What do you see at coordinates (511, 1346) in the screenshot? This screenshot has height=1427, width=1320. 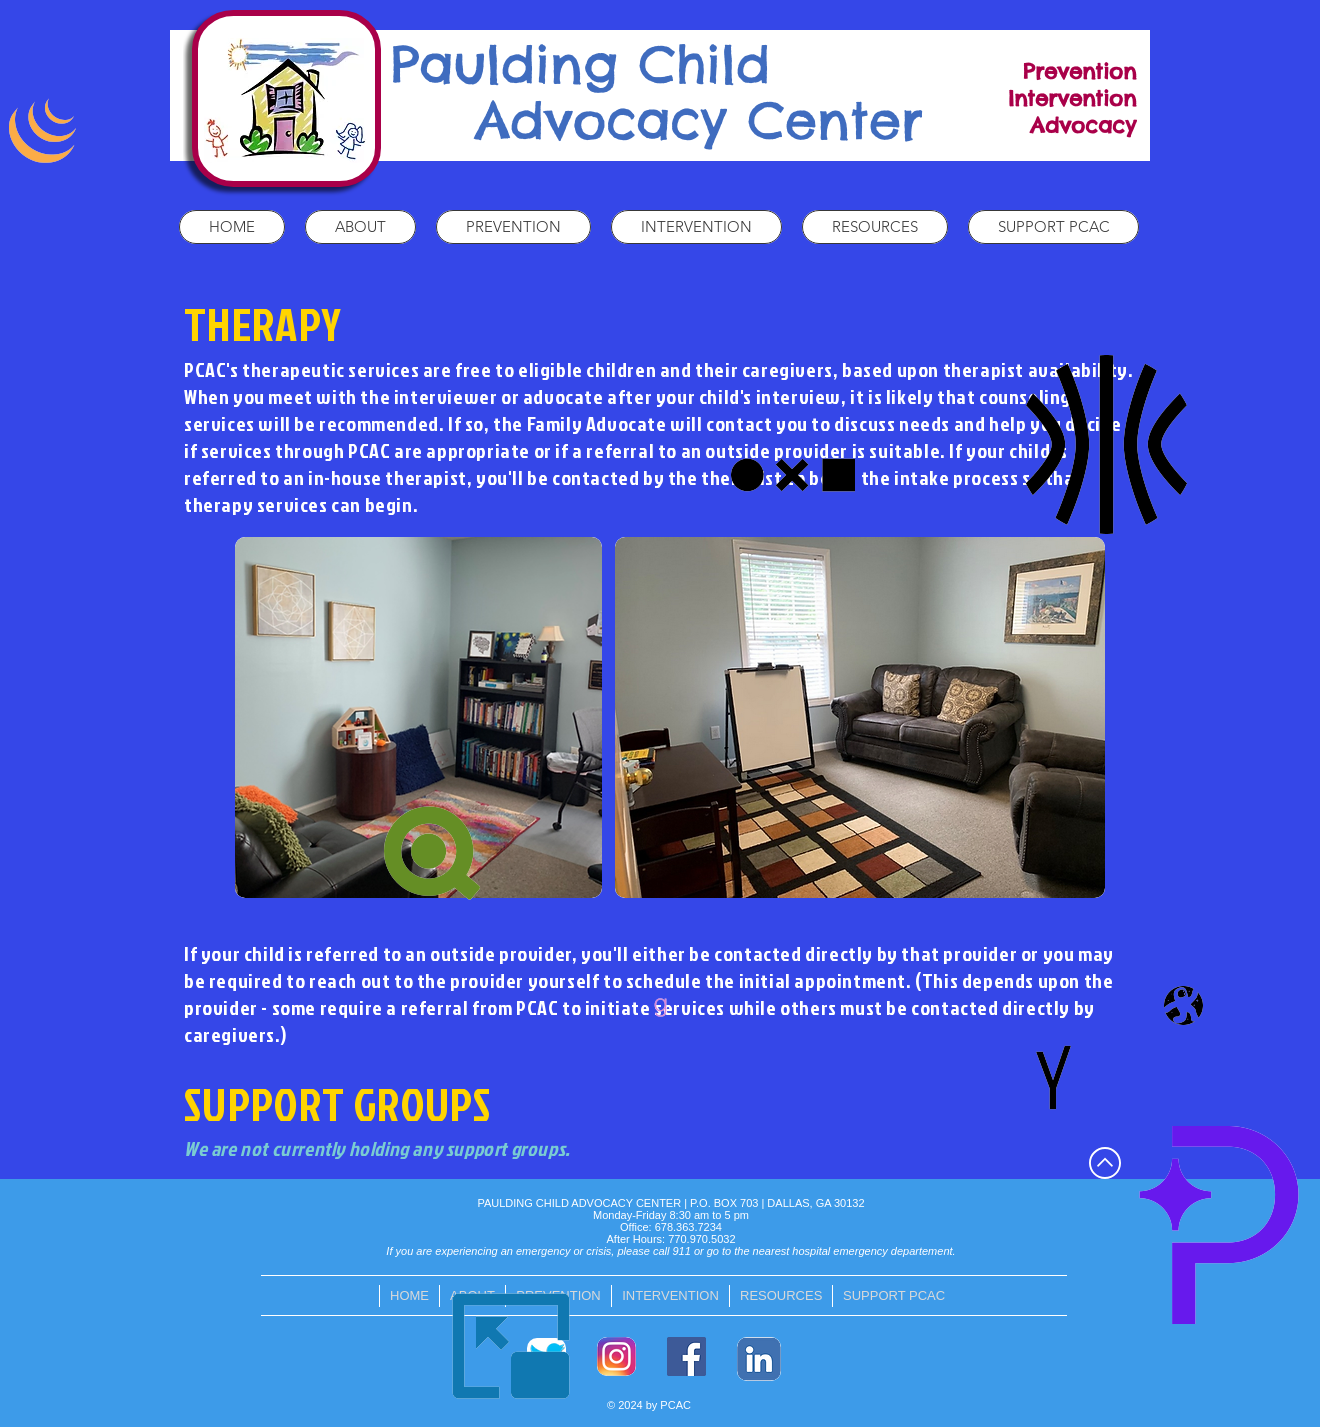 I see `exit picture-in-picture mode` at bounding box center [511, 1346].